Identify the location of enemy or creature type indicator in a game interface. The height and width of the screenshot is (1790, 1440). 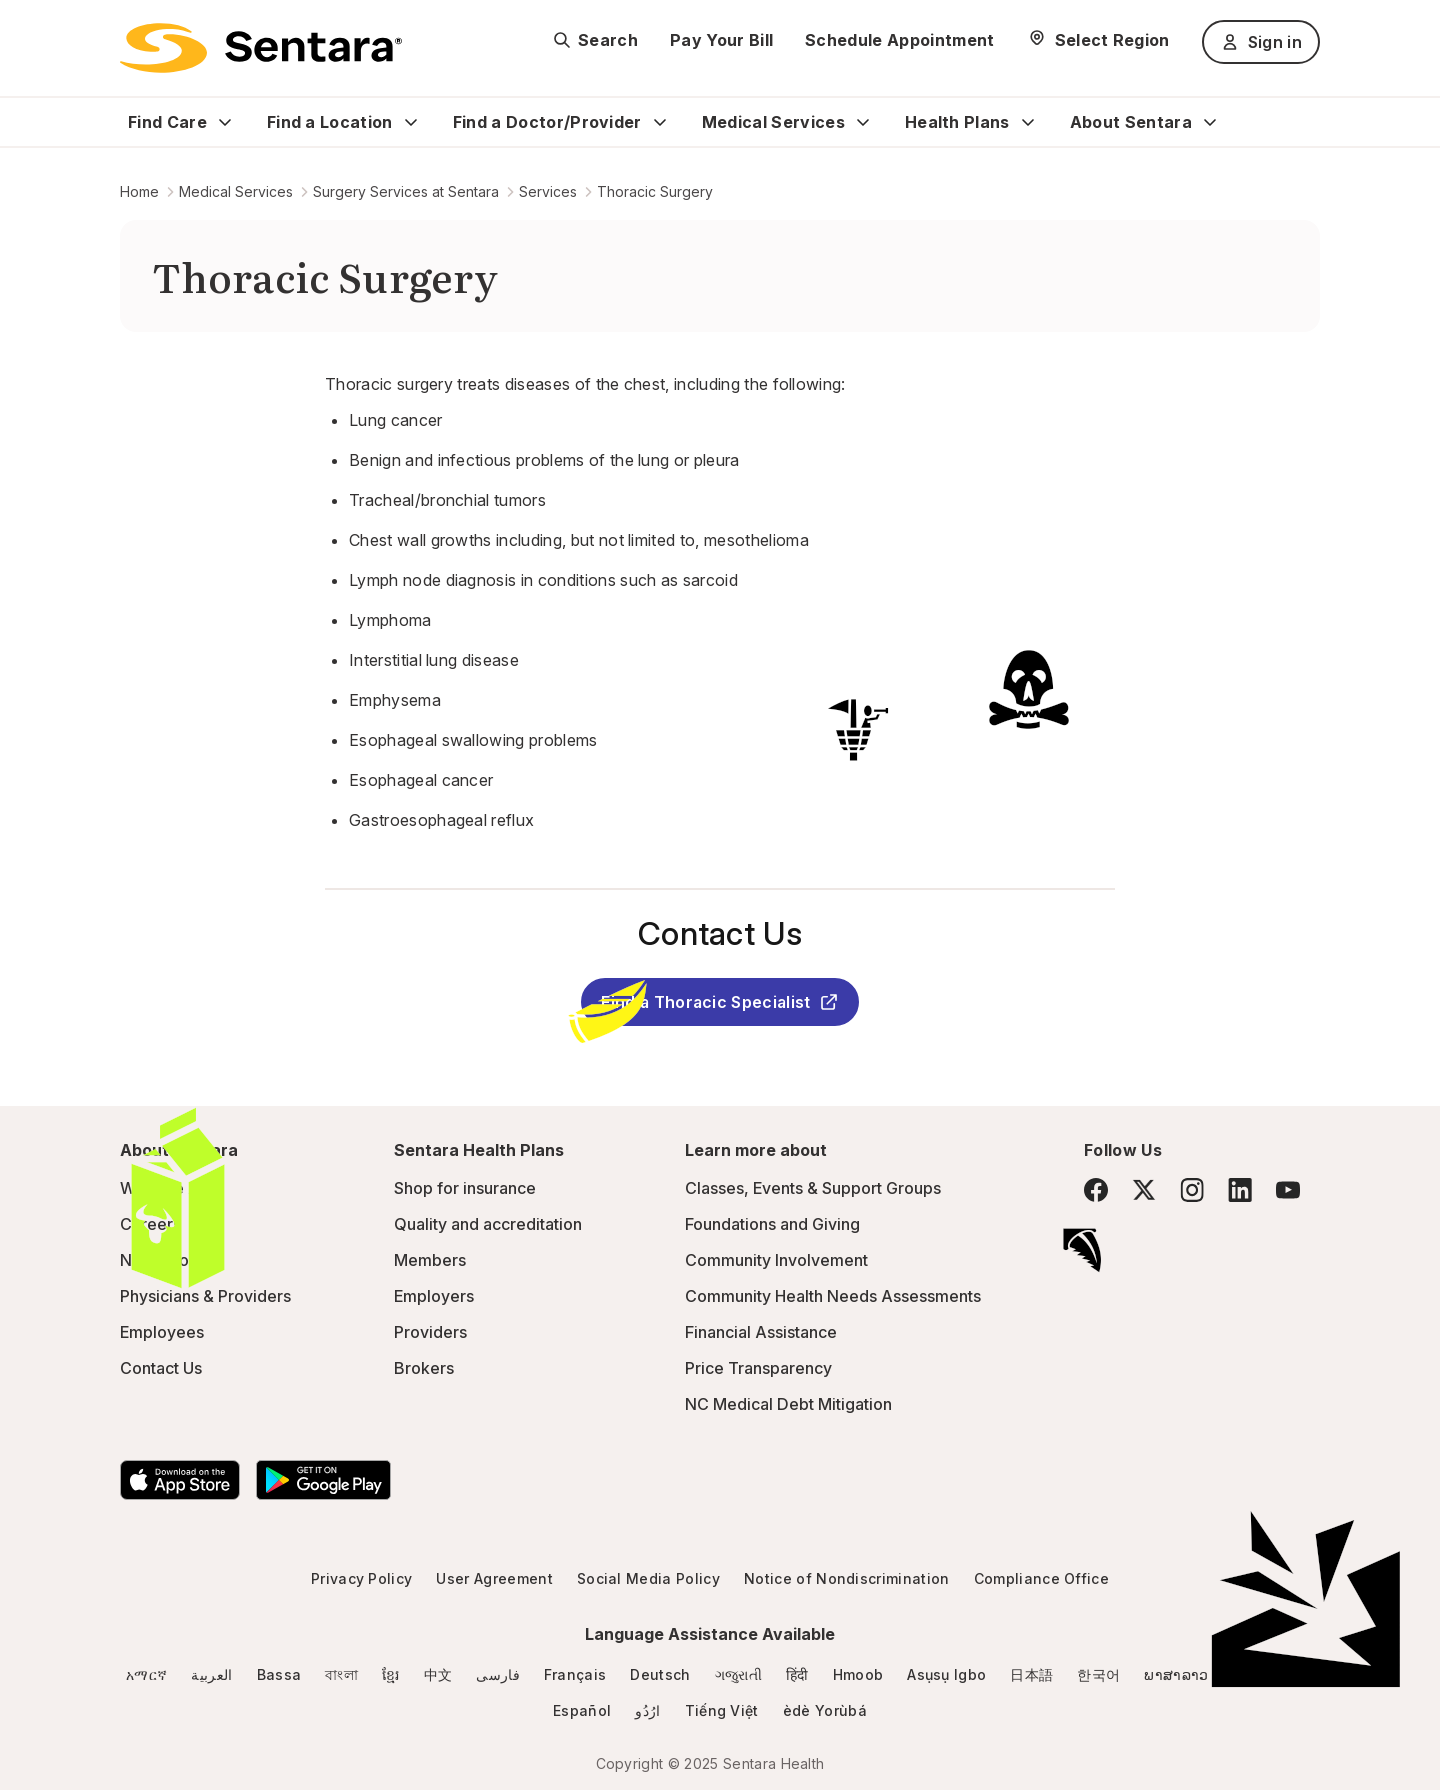
(1029, 689).